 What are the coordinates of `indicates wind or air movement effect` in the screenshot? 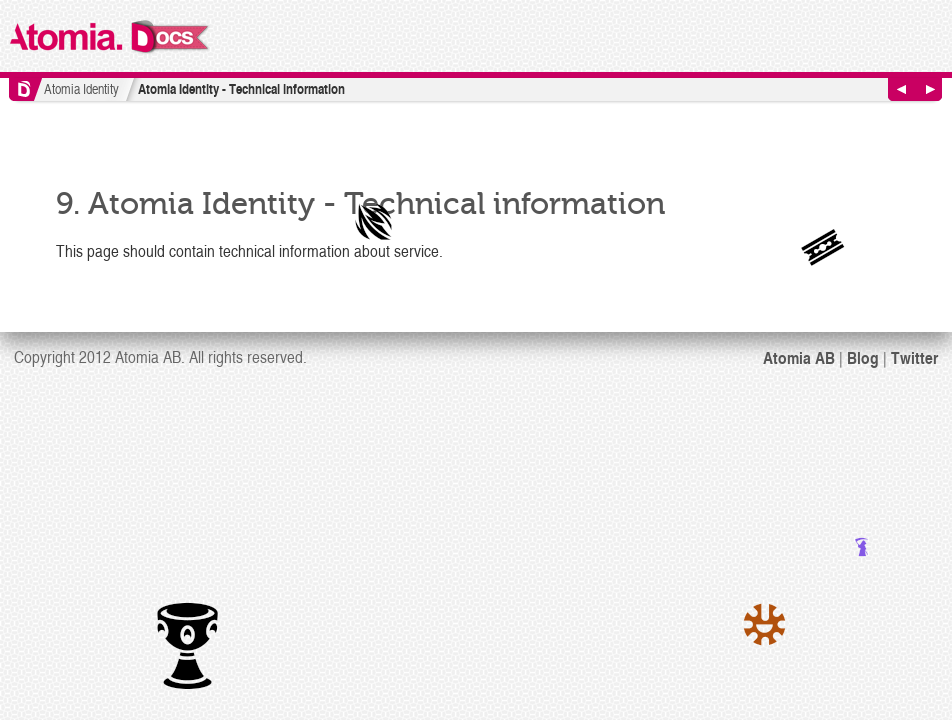 It's located at (373, 221).